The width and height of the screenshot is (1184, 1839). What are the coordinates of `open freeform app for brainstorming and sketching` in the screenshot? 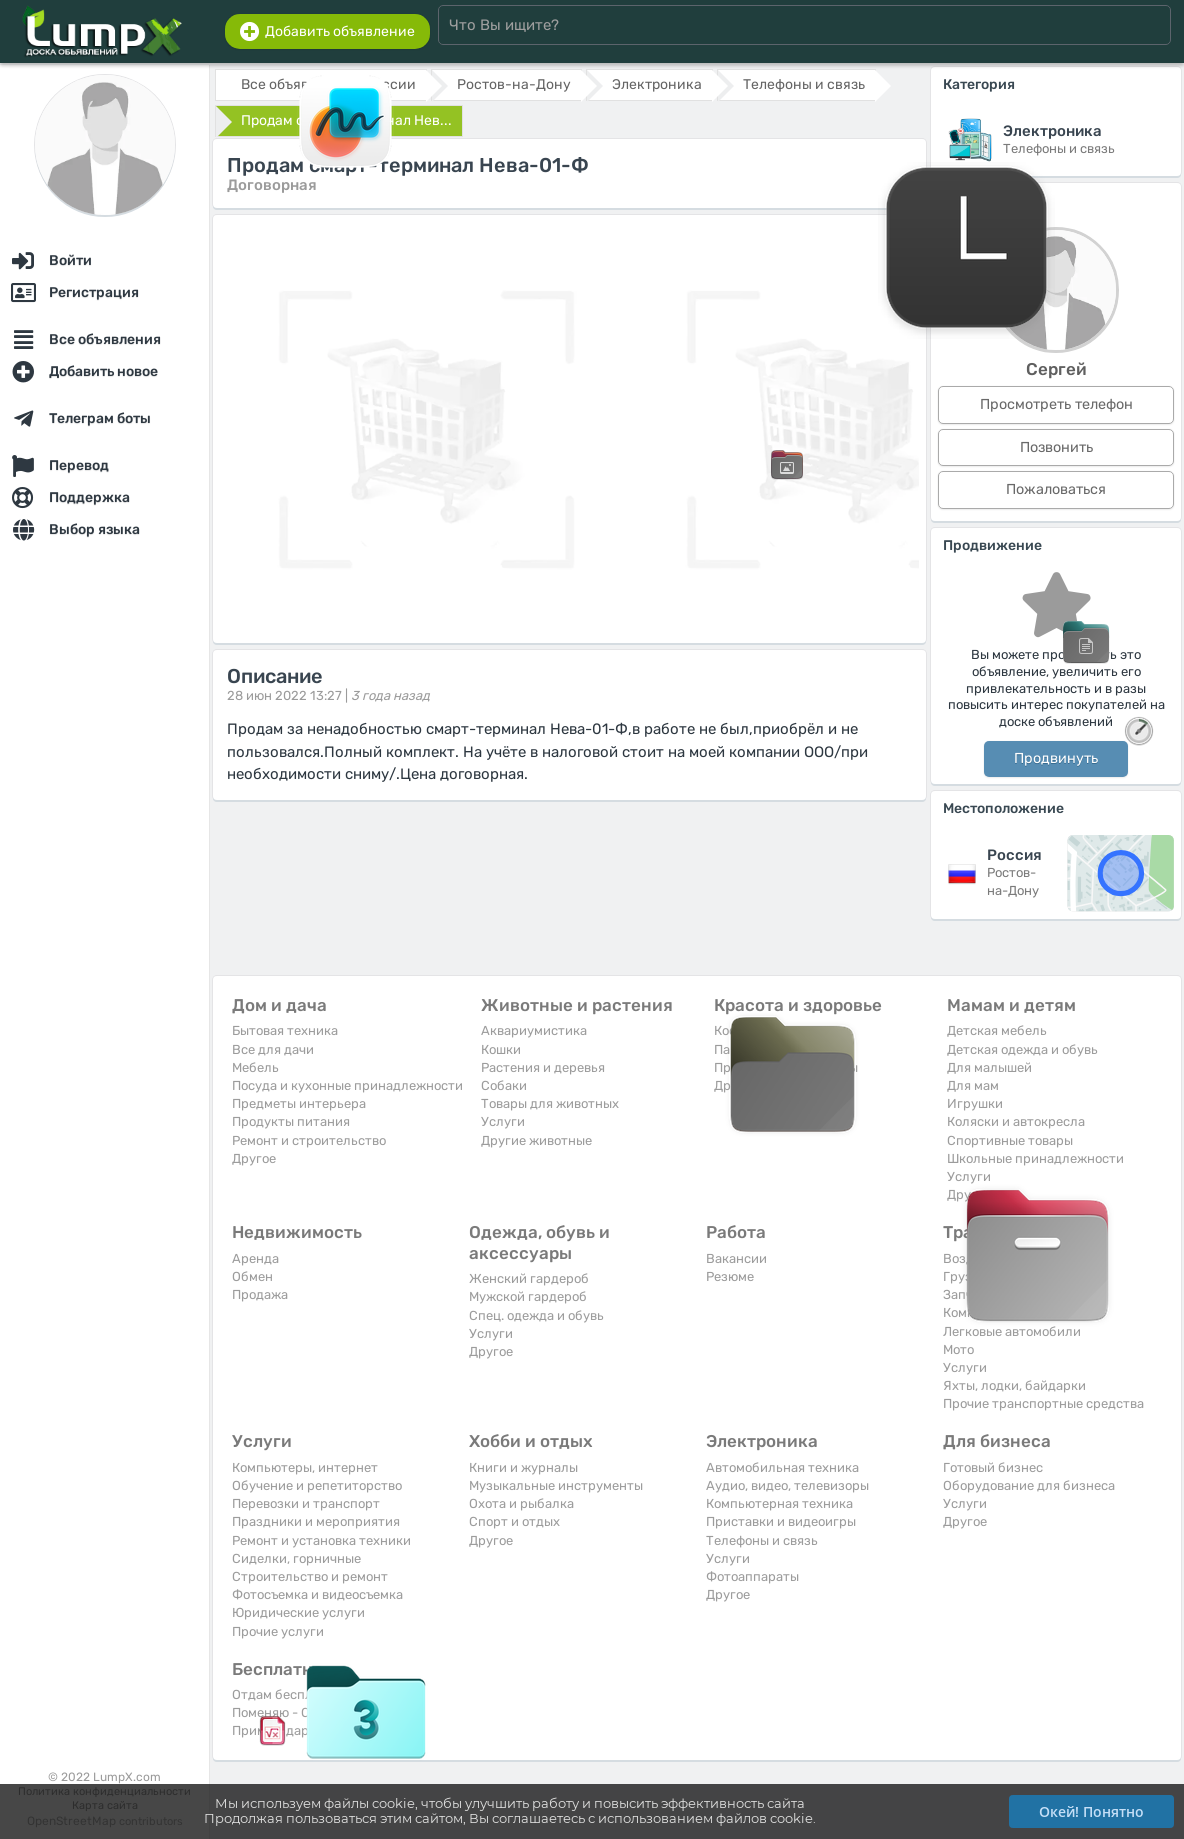 It's located at (345, 121).